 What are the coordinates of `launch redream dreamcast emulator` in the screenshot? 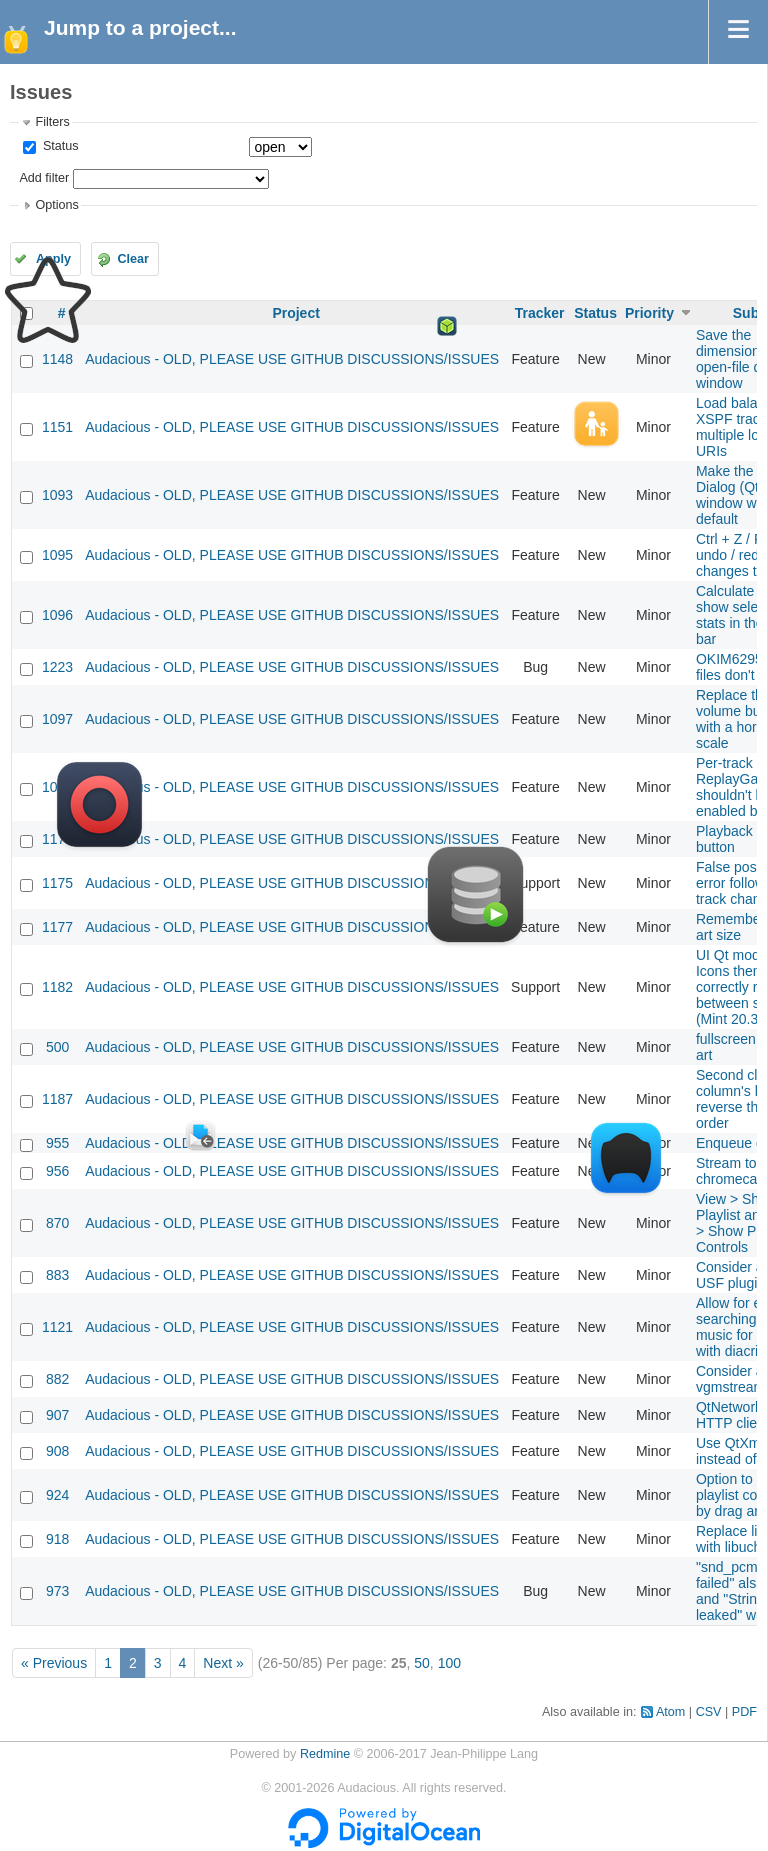 It's located at (626, 1158).